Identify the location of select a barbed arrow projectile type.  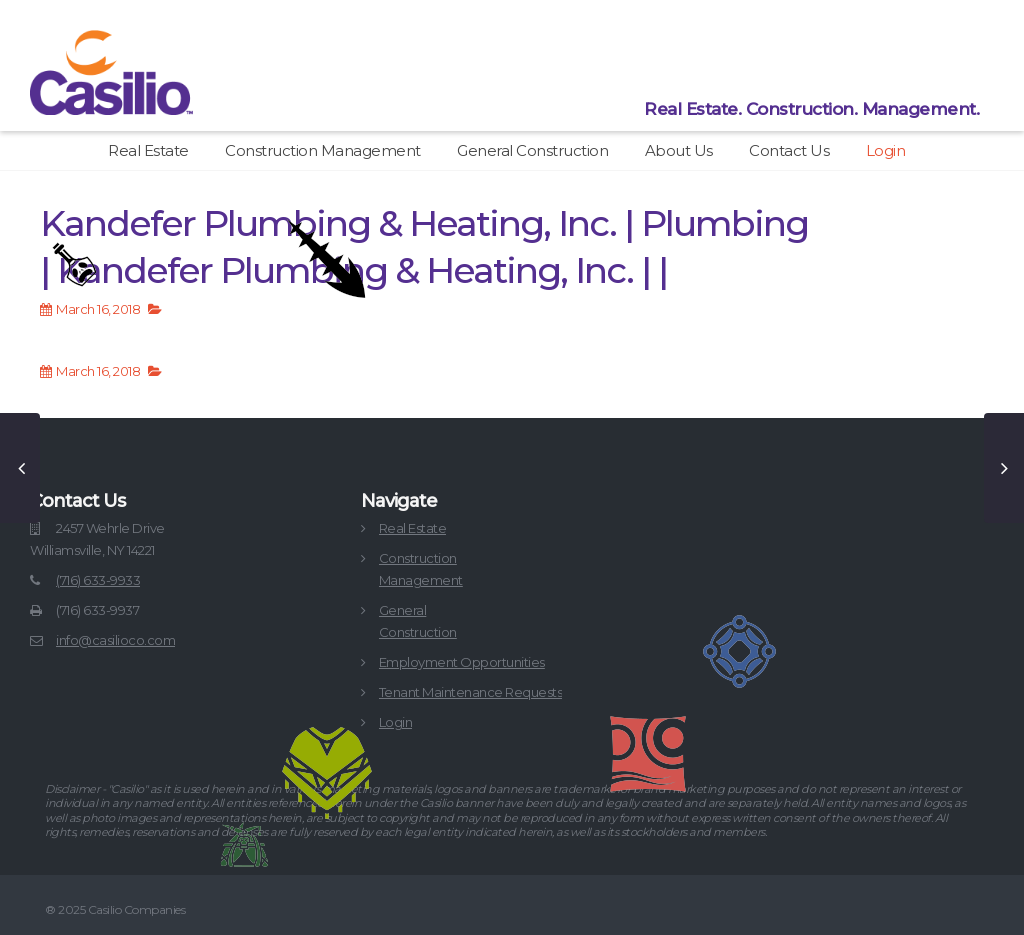
(325, 258).